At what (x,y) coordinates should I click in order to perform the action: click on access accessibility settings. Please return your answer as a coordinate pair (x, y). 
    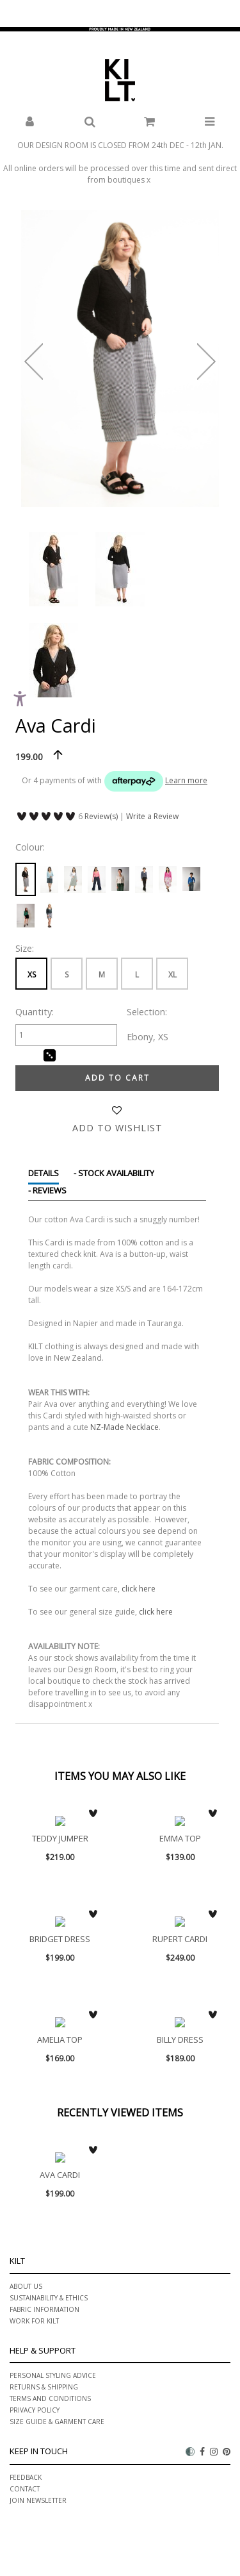
    Looking at the image, I should click on (20, 699).